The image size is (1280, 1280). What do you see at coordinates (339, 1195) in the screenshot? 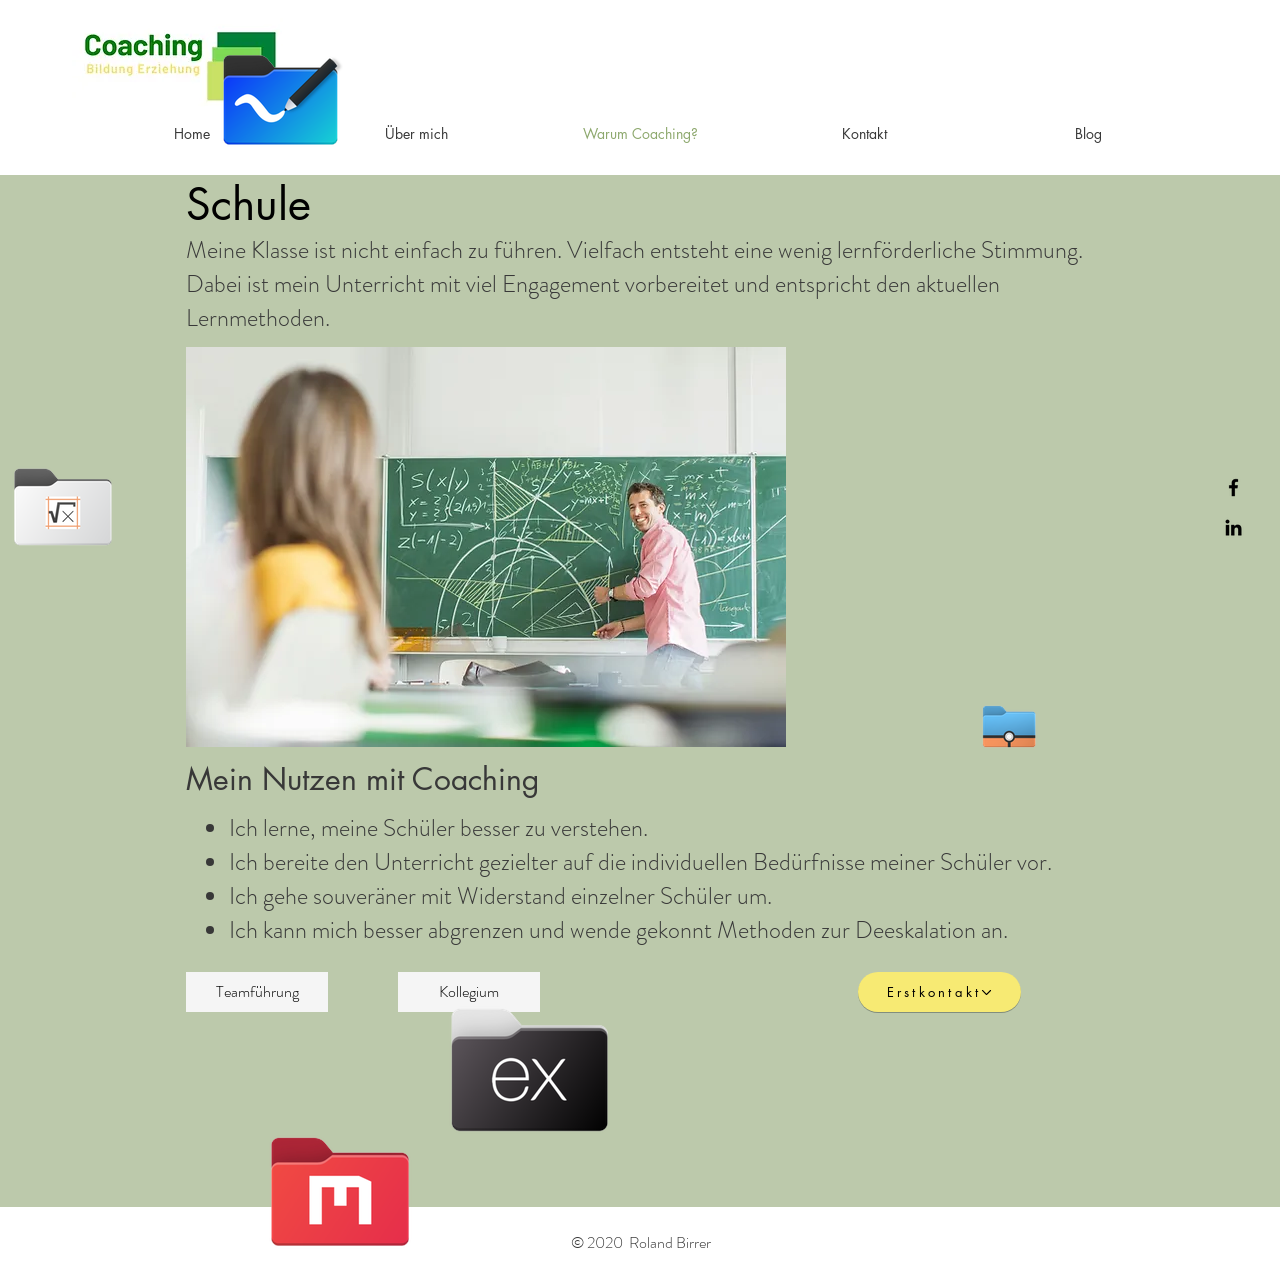
I see `folder containing Quixel Megascans assets` at bounding box center [339, 1195].